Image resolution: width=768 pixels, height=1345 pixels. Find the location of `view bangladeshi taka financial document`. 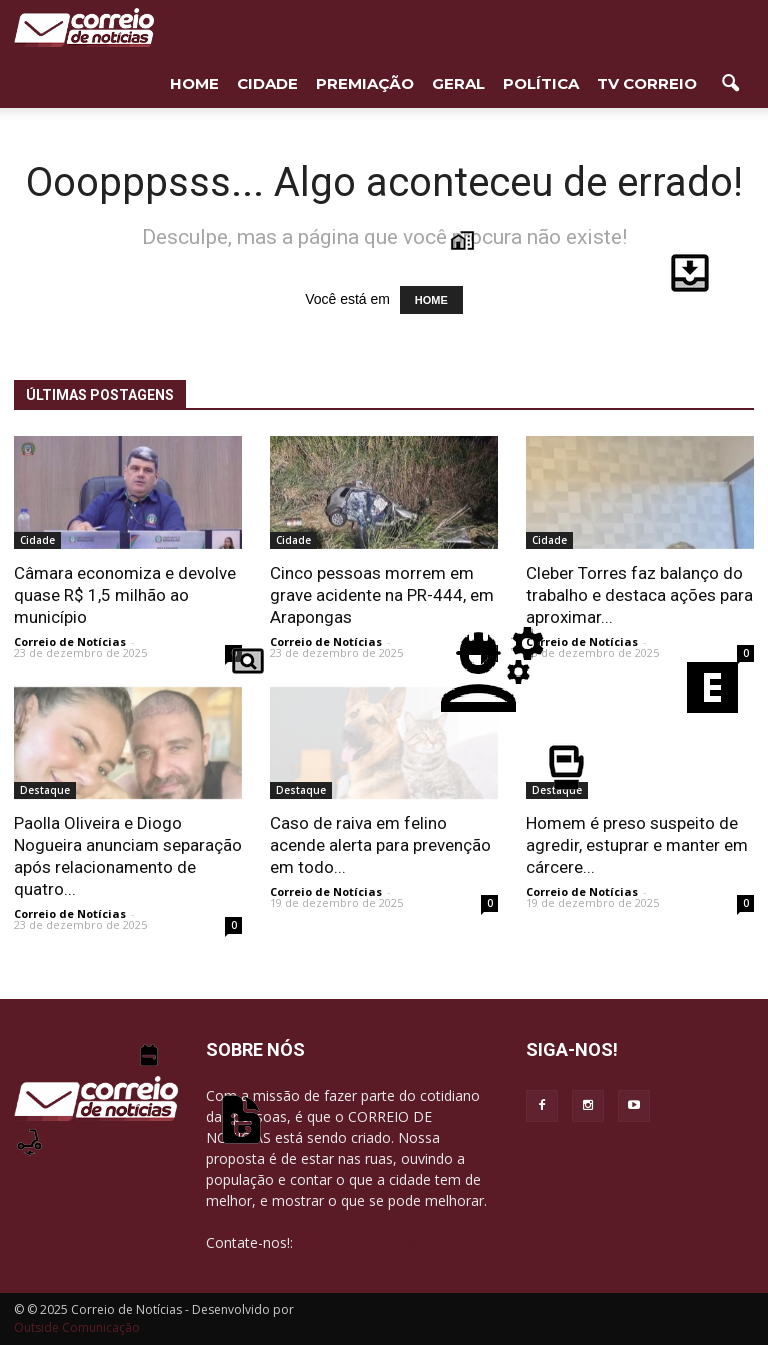

view bangladeshi taka financial document is located at coordinates (241, 1119).